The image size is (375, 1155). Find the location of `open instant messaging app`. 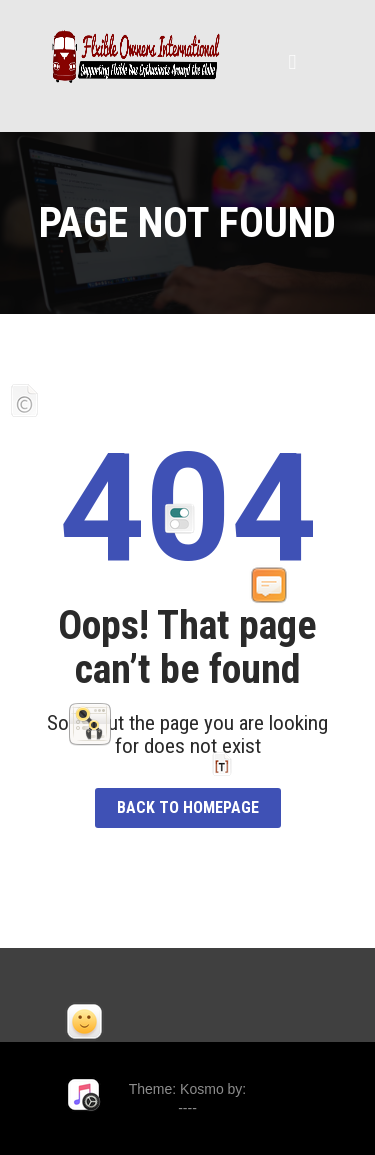

open instant messaging app is located at coordinates (269, 585).